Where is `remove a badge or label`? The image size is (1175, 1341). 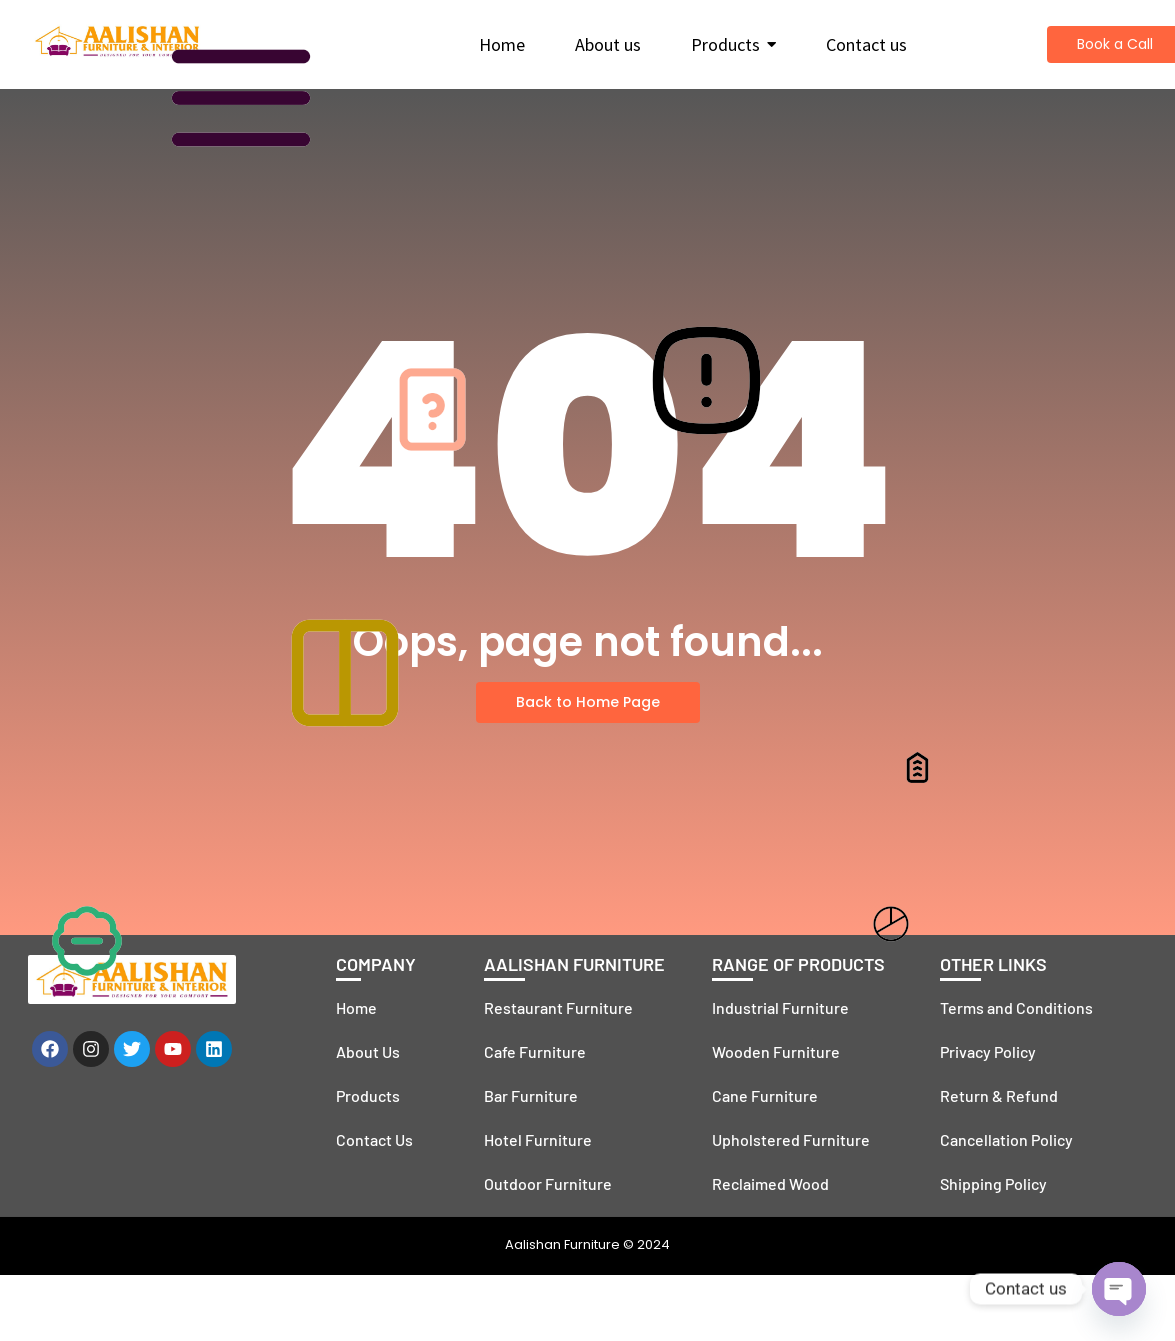 remove a badge or label is located at coordinates (87, 941).